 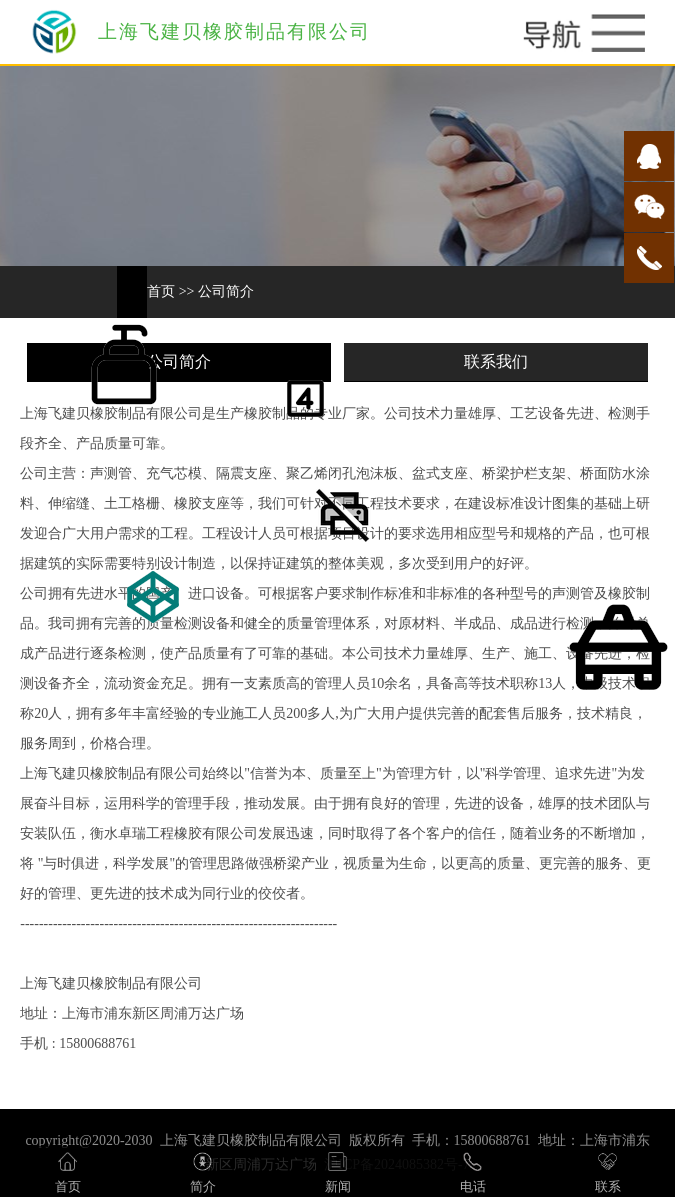 What do you see at coordinates (618, 653) in the screenshot?
I see `request a taxi or cab ride` at bounding box center [618, 653].